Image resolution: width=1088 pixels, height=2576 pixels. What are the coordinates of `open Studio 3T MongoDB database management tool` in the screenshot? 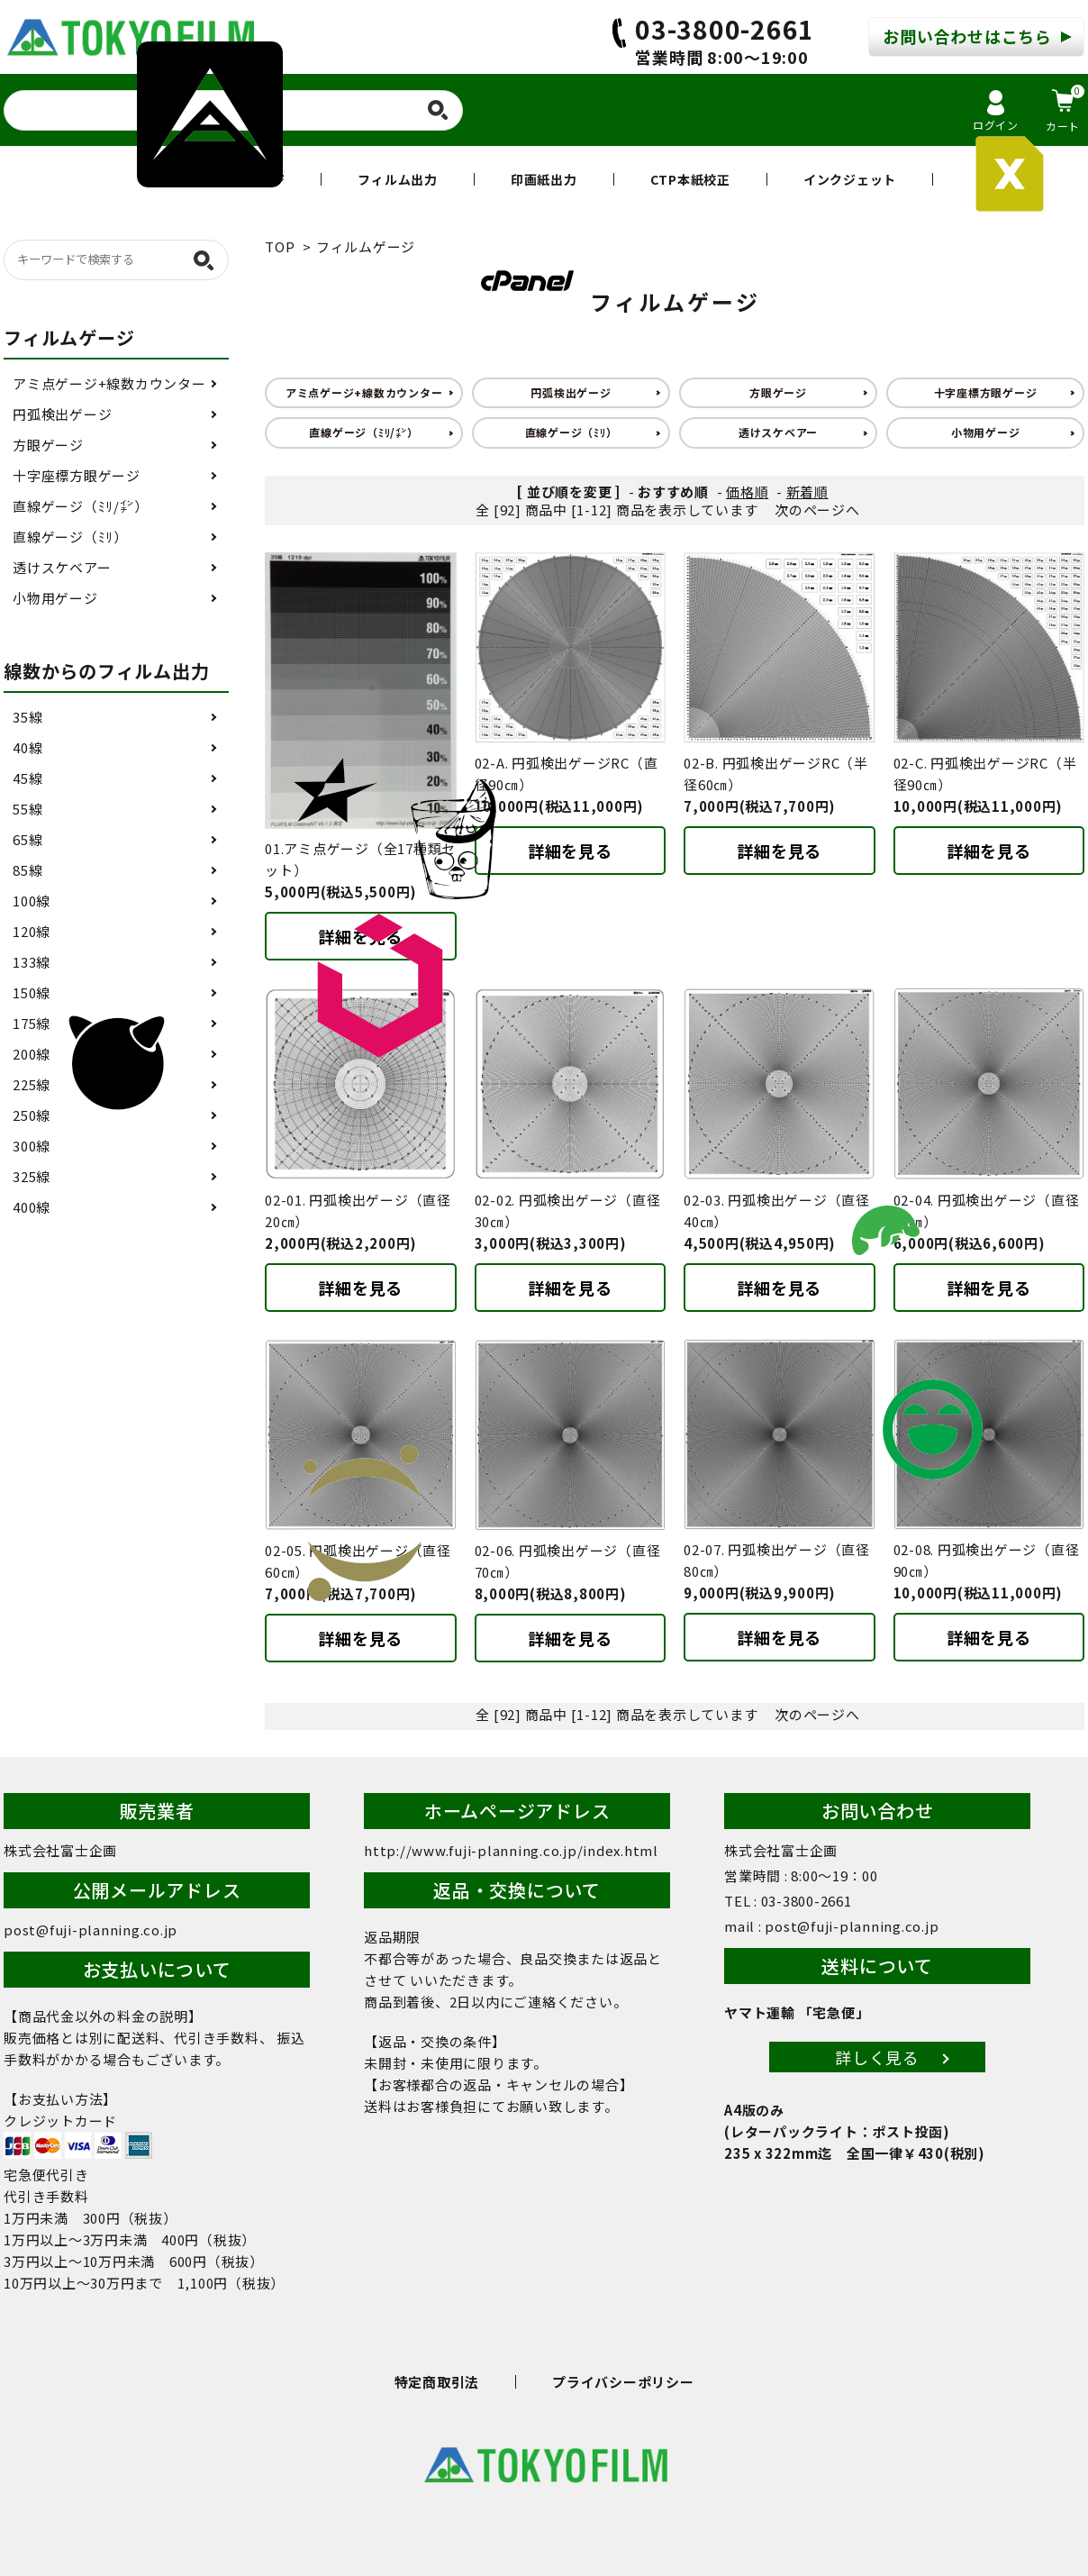 It's located at (885, 1230).